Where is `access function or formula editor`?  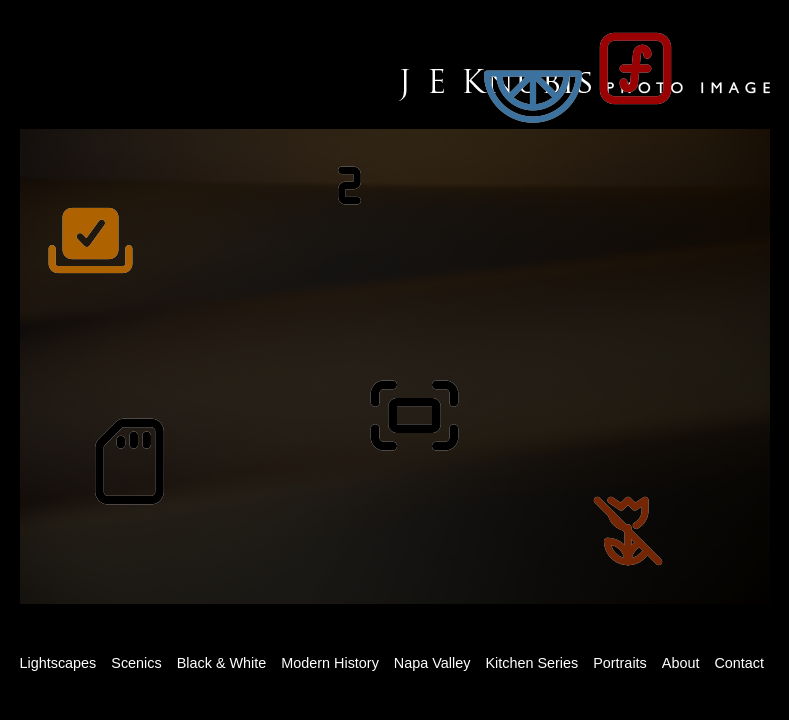
access function or formula editor is located at coordinates (635, 68).